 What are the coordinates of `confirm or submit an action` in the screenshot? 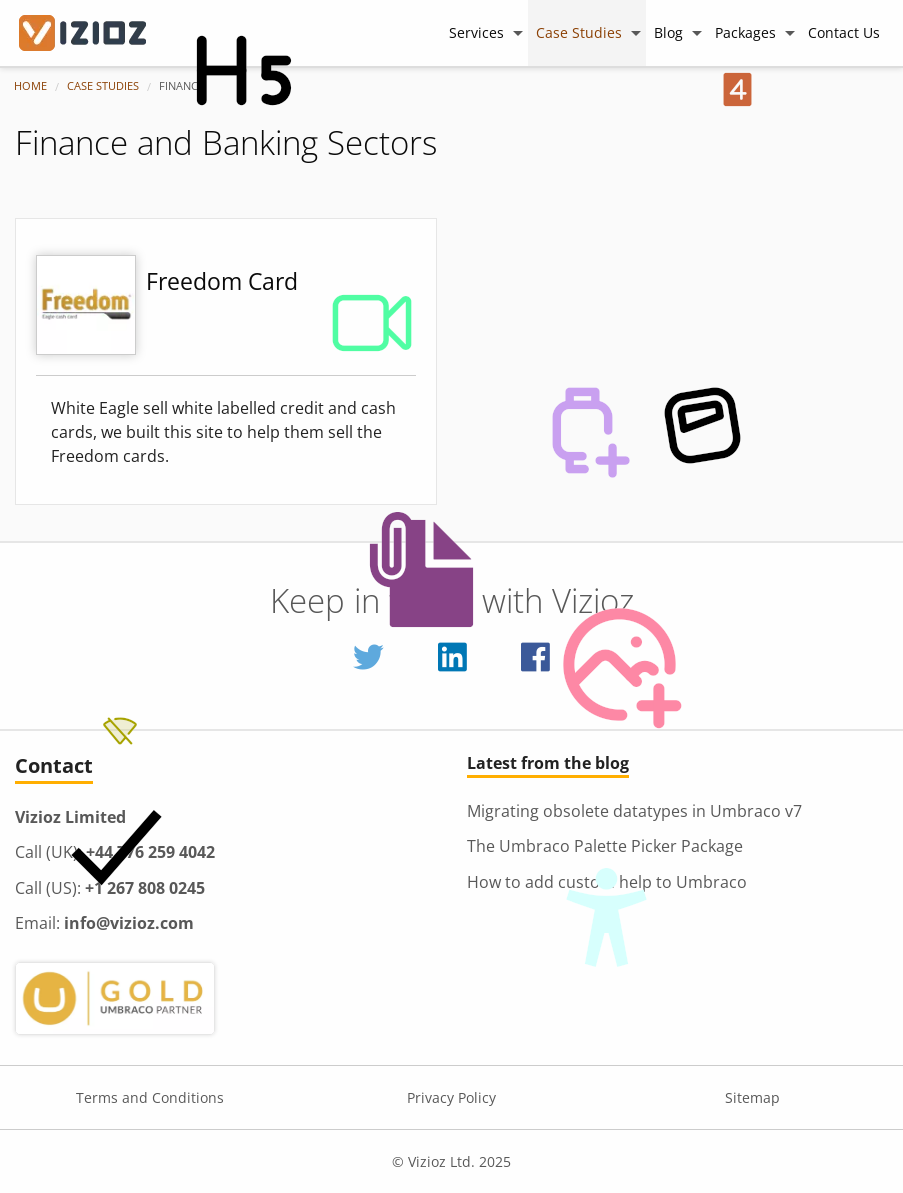 It's located at (116, 847).